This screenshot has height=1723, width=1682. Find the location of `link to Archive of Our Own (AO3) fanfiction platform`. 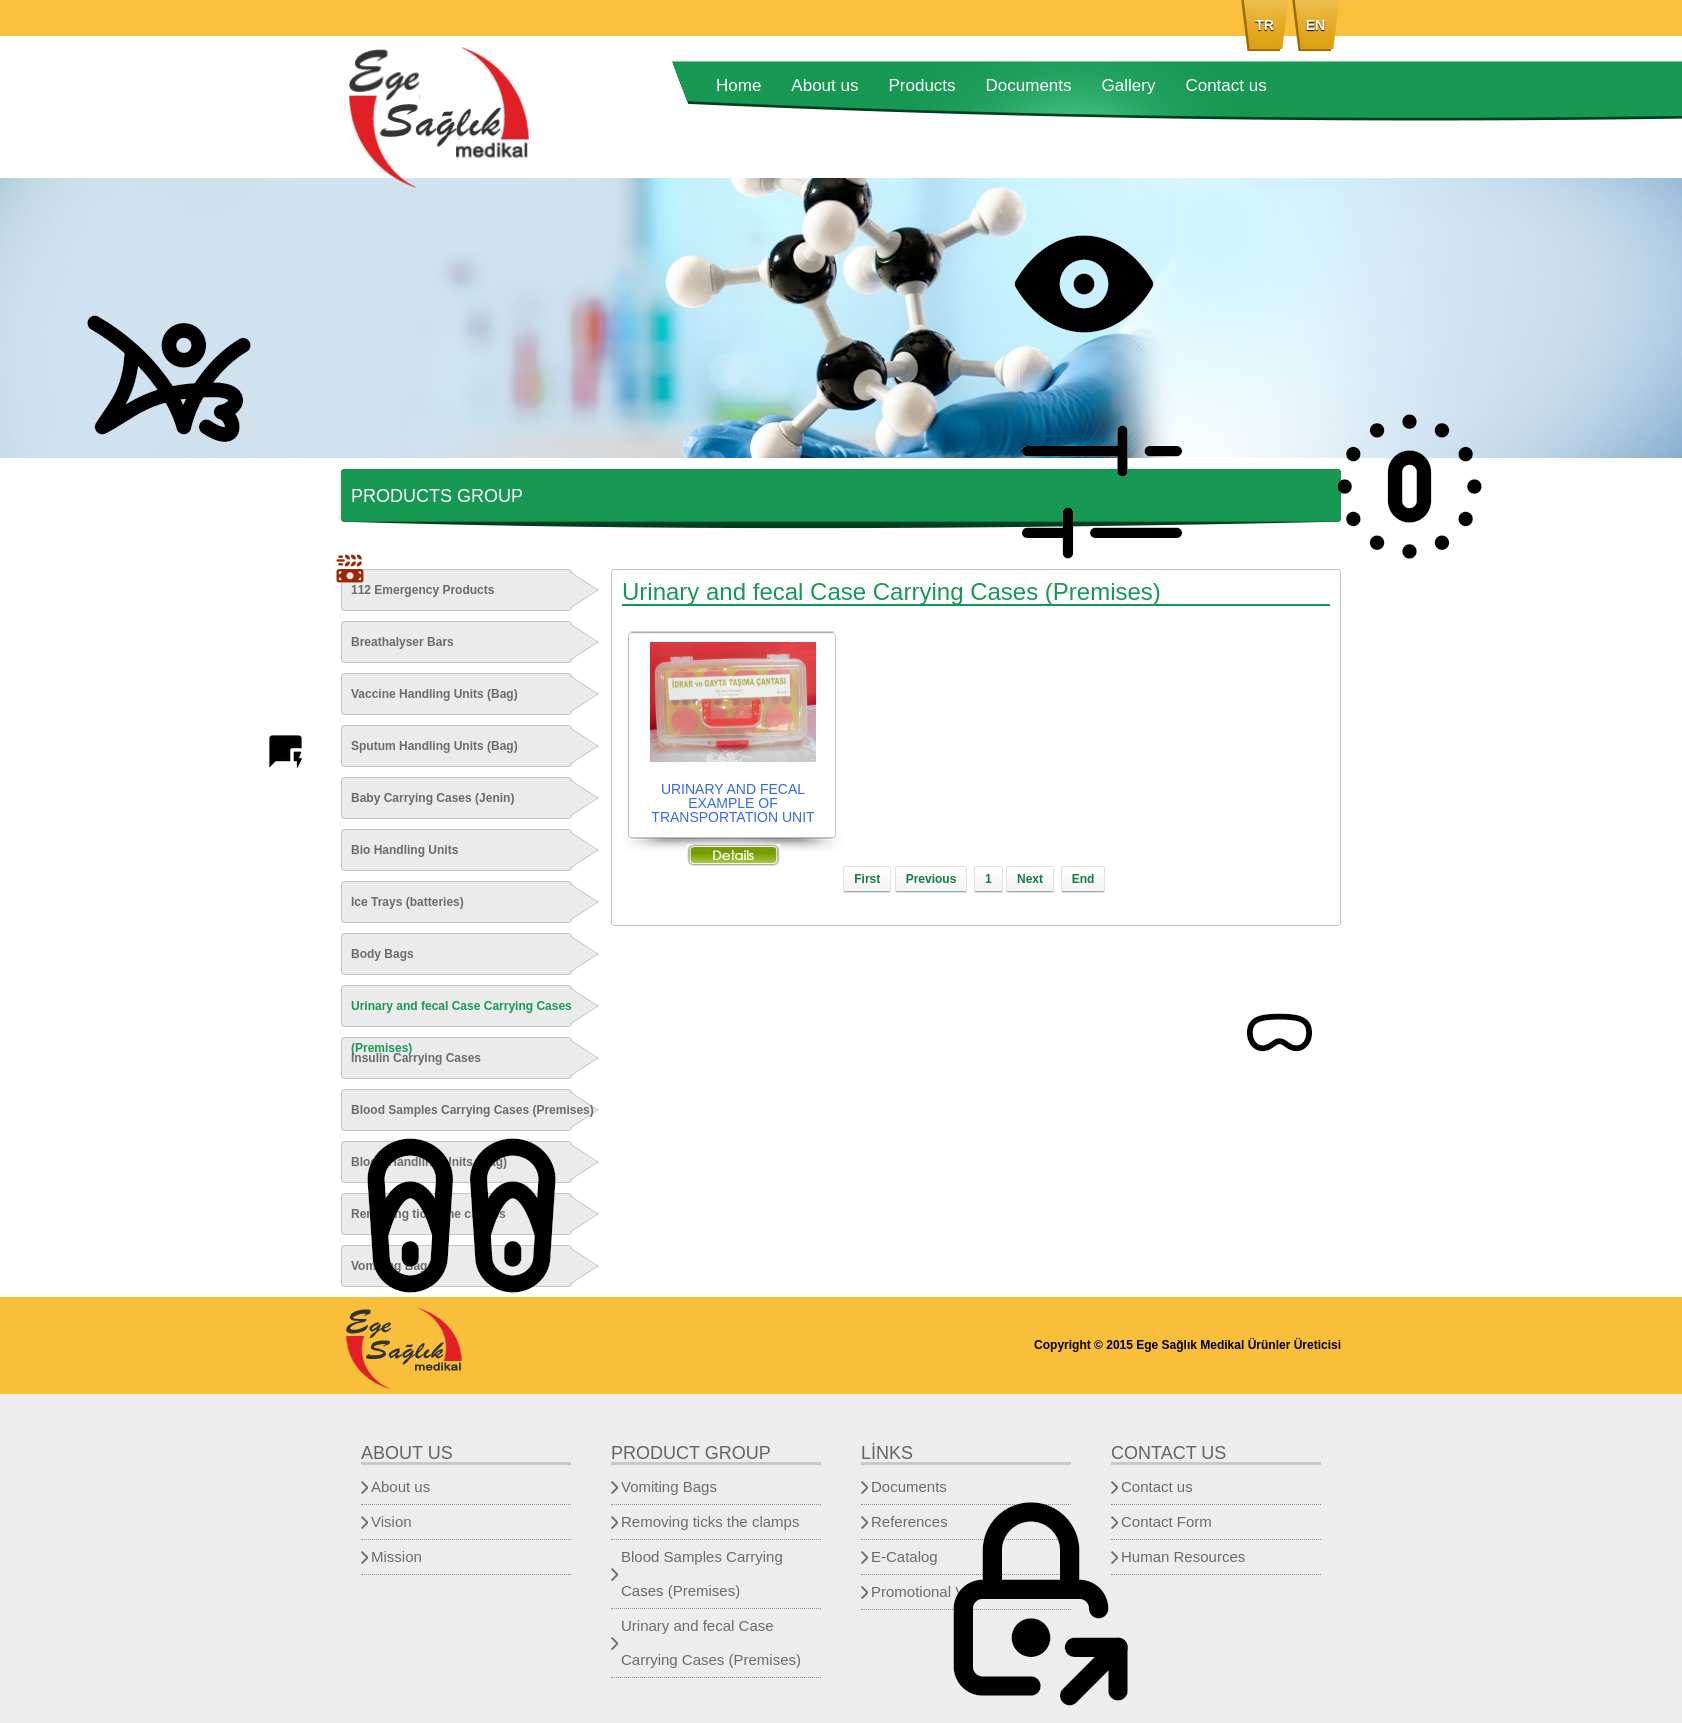

link to Archive of Our Own (AO3) fanfiction platform is located at coordinates (169, 375).